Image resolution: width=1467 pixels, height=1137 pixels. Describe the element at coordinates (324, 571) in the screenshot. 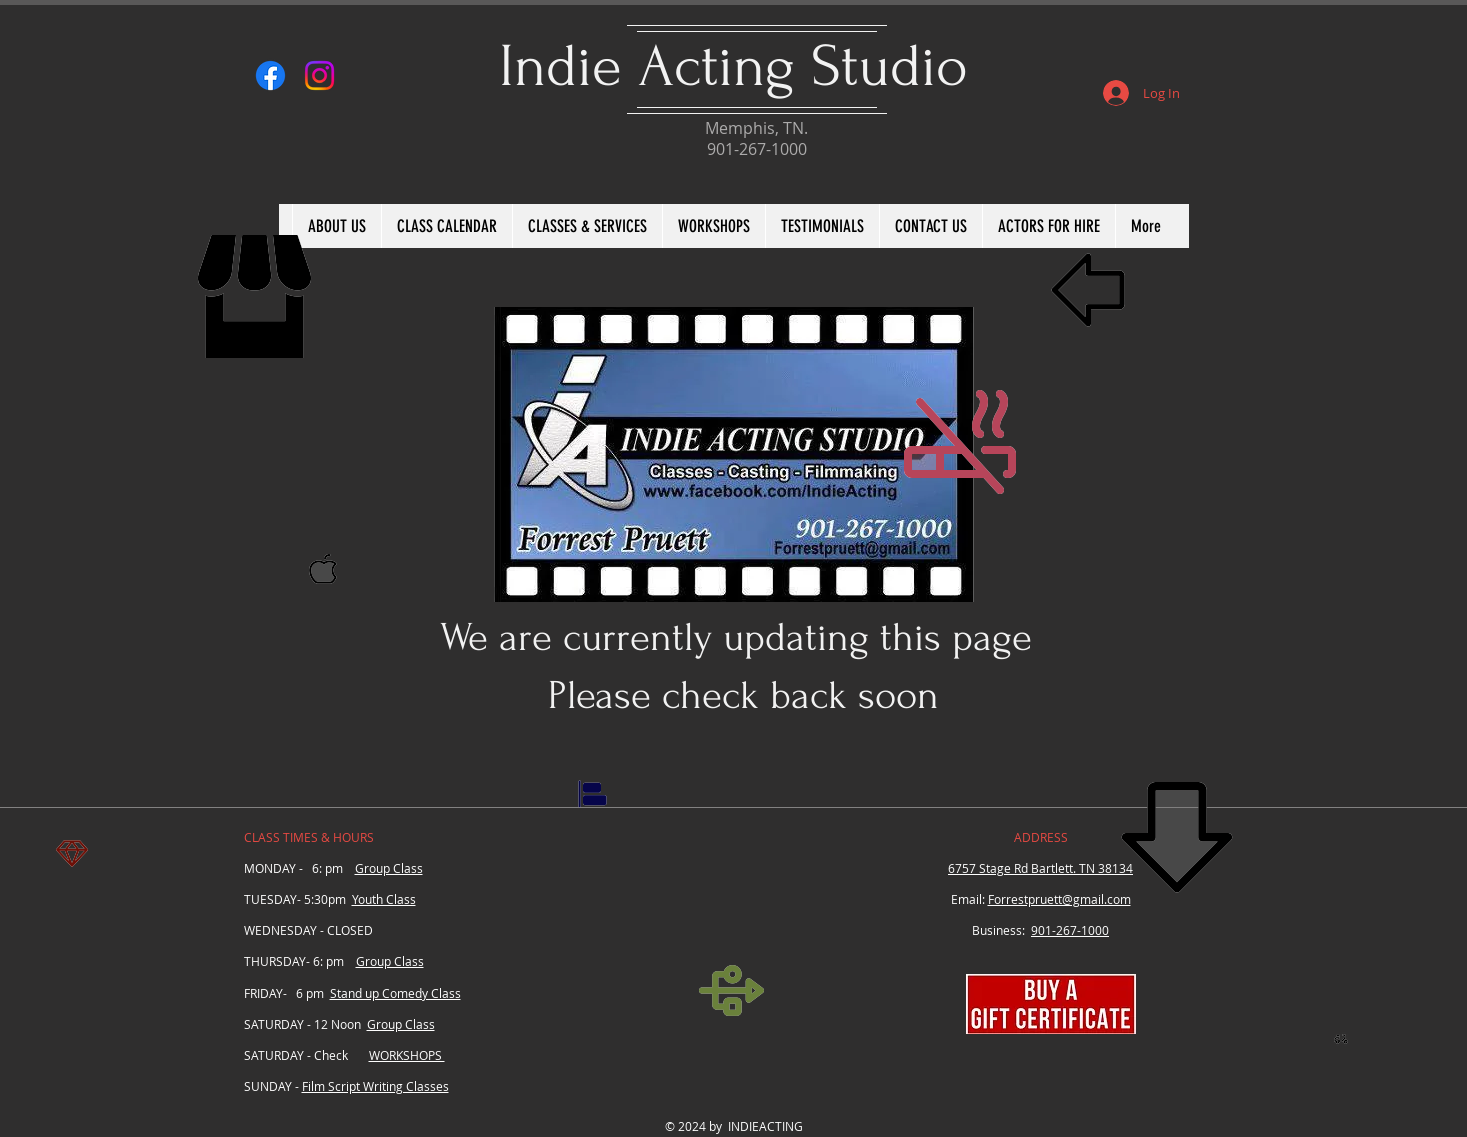

I see `apple company logo or branding element` at that location.